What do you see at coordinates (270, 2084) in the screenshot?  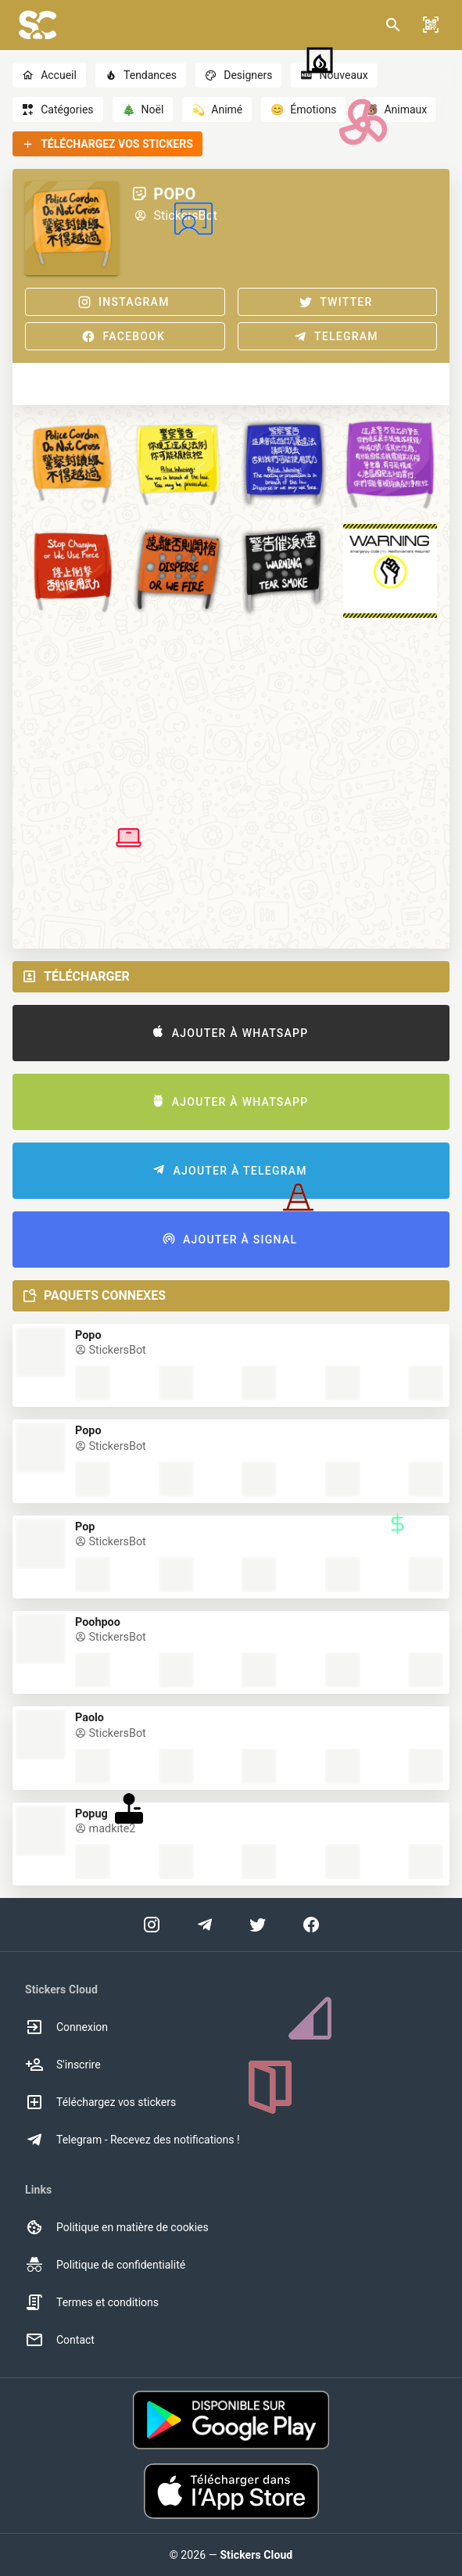 I see `switch to dual-screen or split view mode` at bounding box center [270, 2084].